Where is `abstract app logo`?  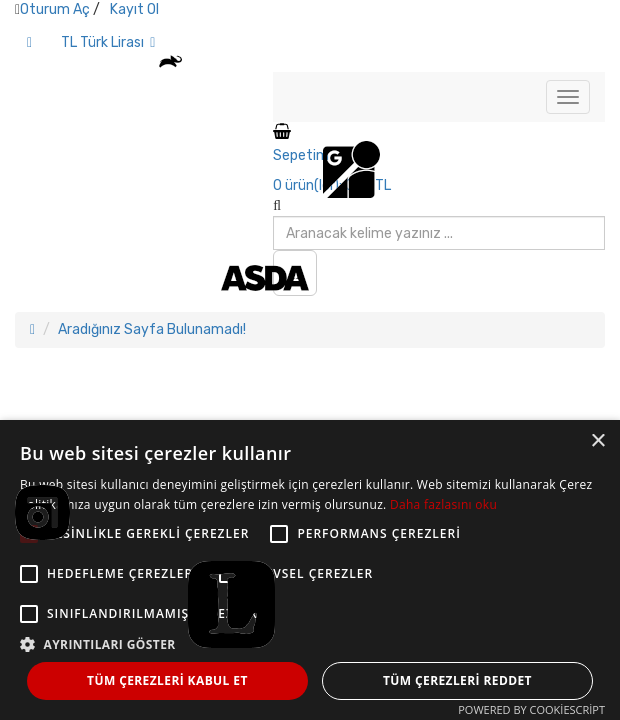 abstract app logo is located at coordinates (42, 512).